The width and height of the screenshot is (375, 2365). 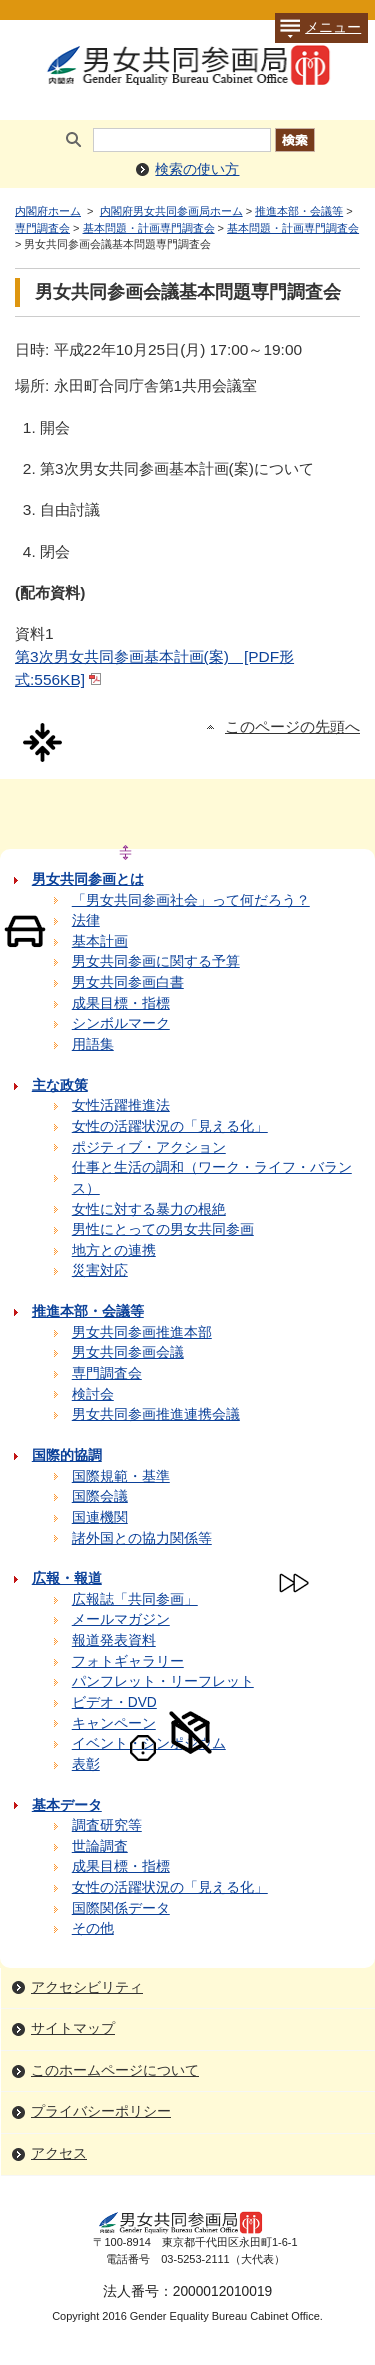 What do you see at coordinates (190, 1732) in the screenshot?
I see `item is unavailable or out of stock` at bounding box center [190, 1732].